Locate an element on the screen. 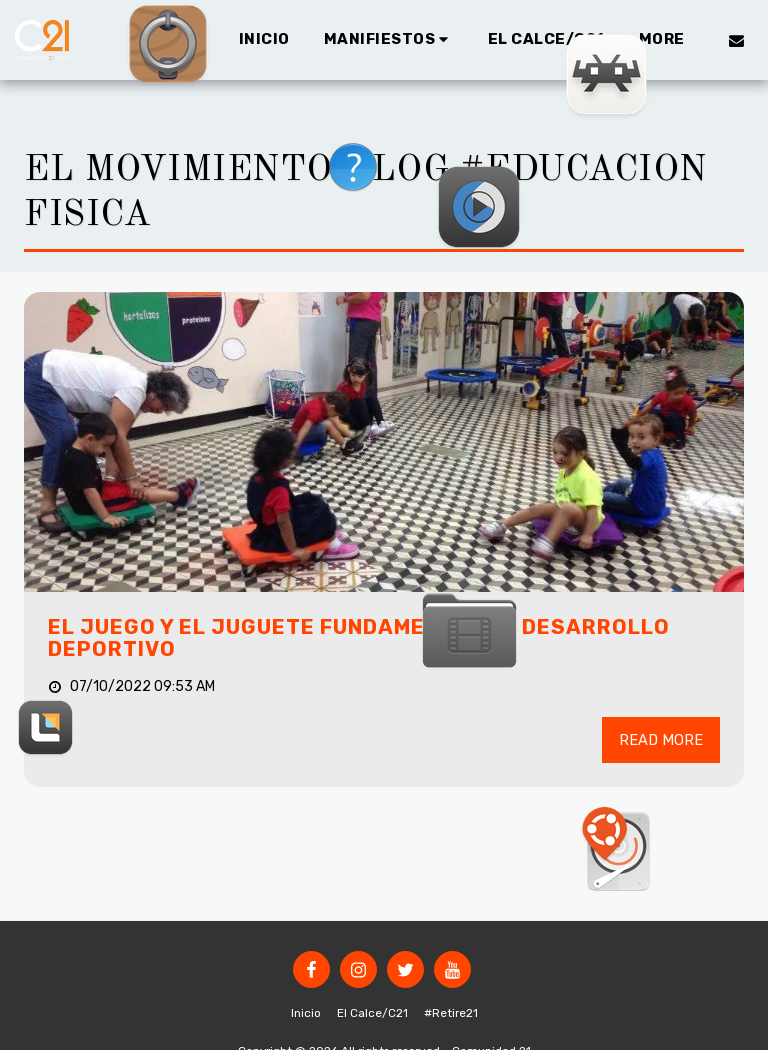  open retroarch emulator app is located at coordinates (606, 74).